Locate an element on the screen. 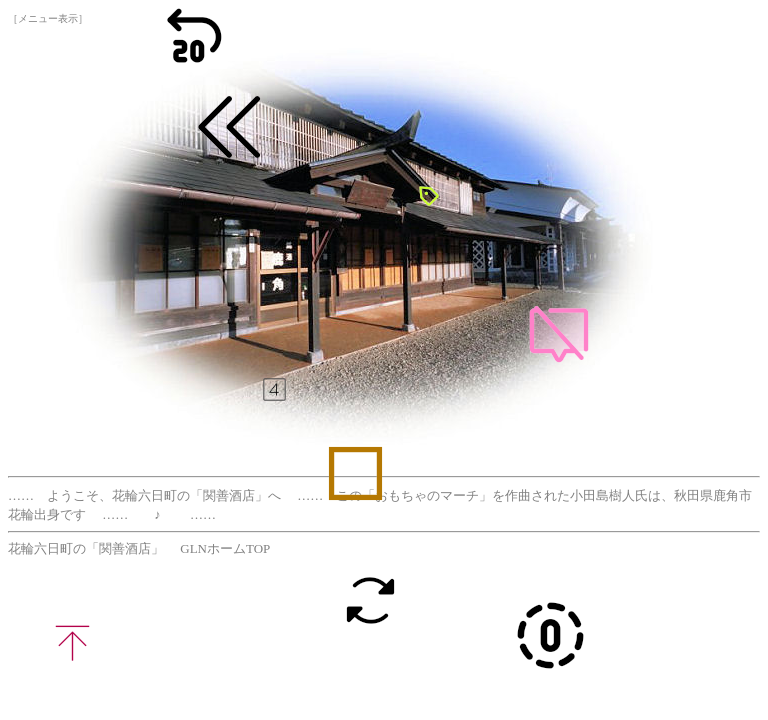  go back to the beginning is located at coordinates (232, 127).